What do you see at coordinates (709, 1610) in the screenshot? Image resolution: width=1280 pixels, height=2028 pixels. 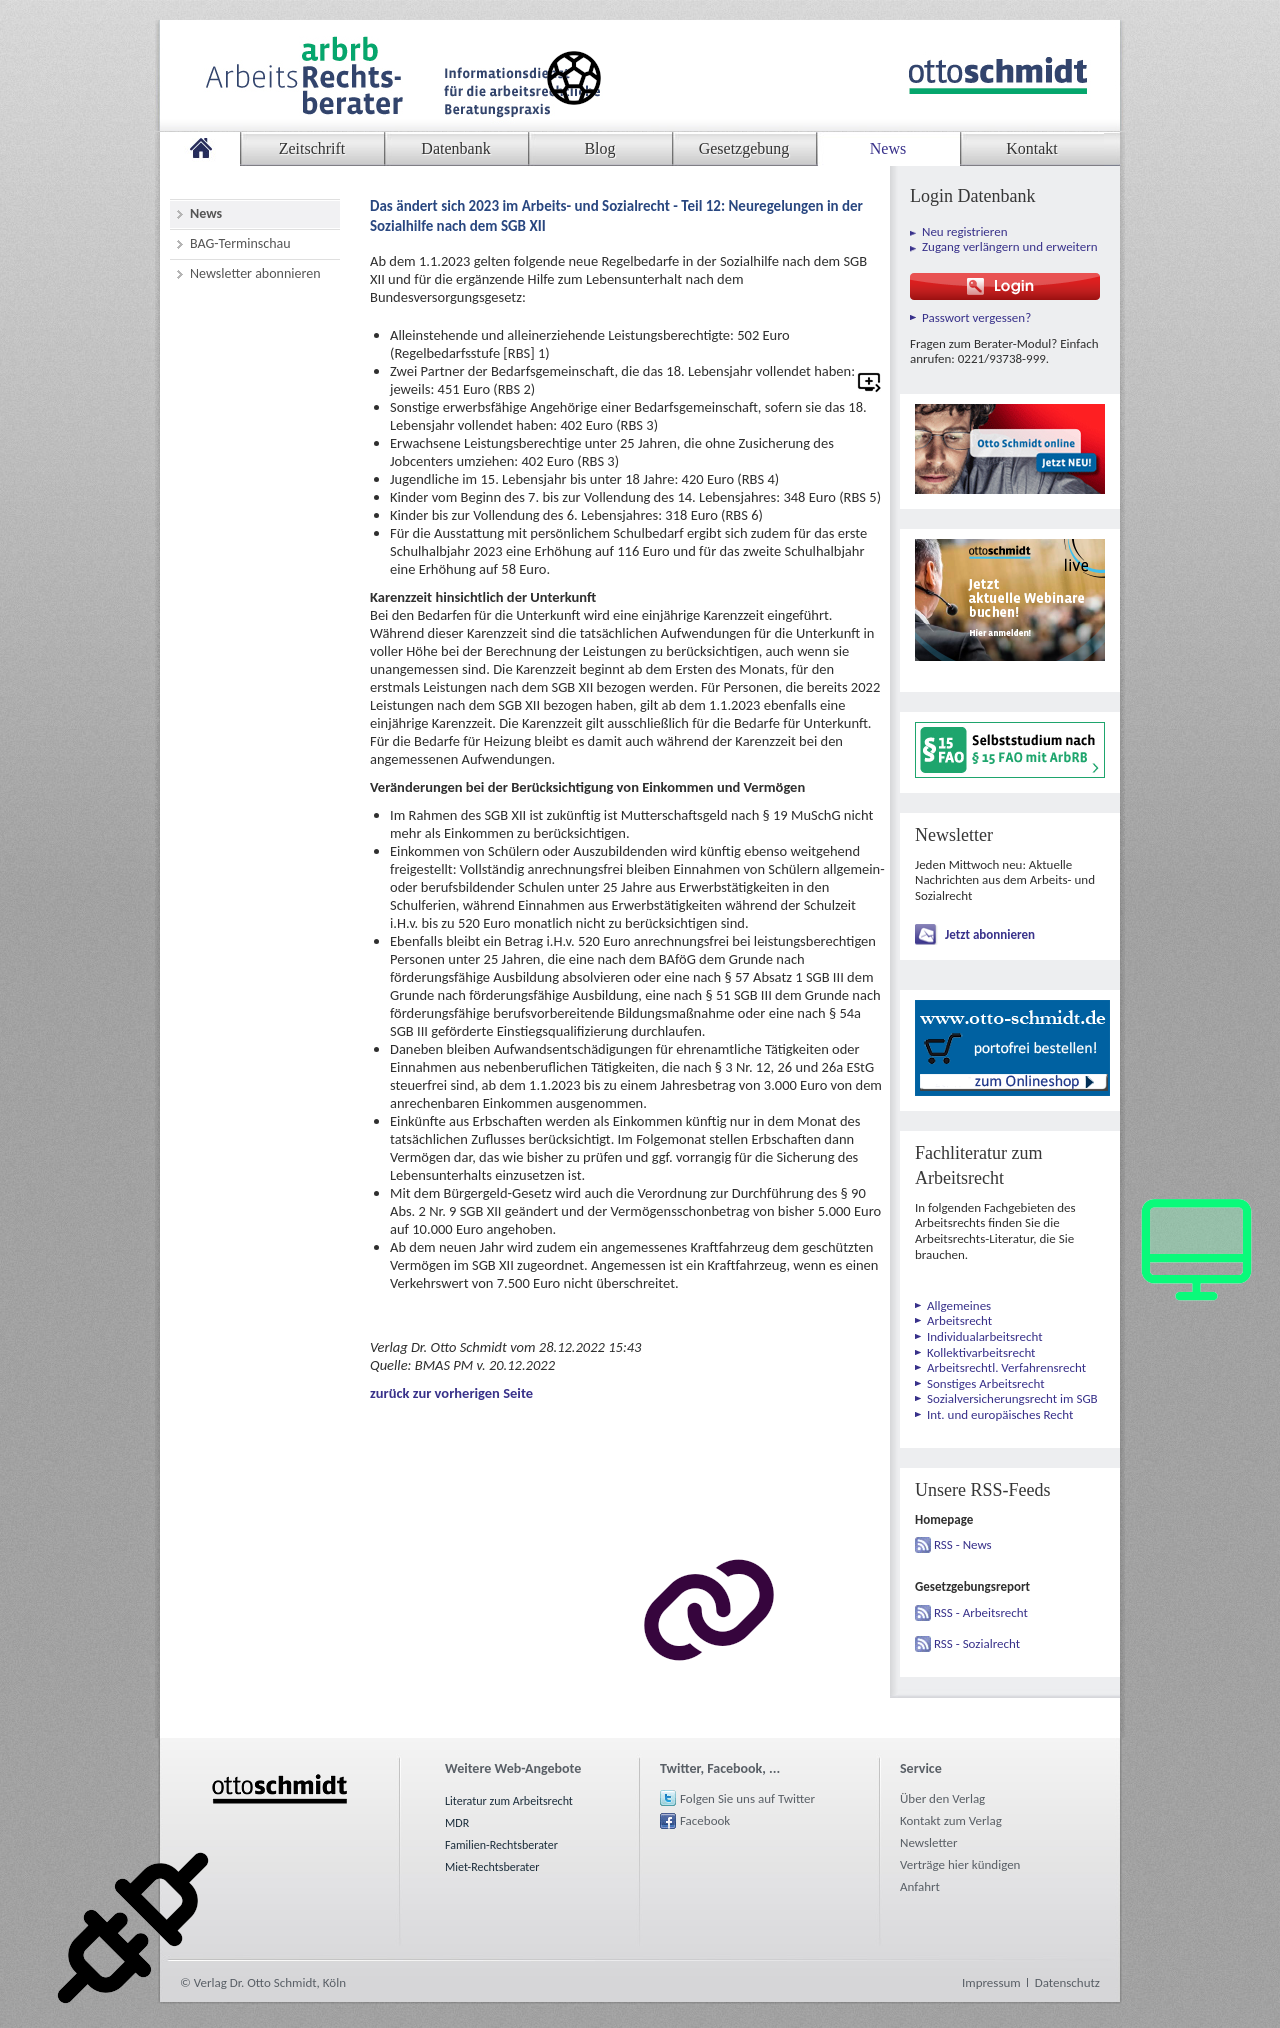 I see `copy or share a link` at bounding box center [709, 1610].